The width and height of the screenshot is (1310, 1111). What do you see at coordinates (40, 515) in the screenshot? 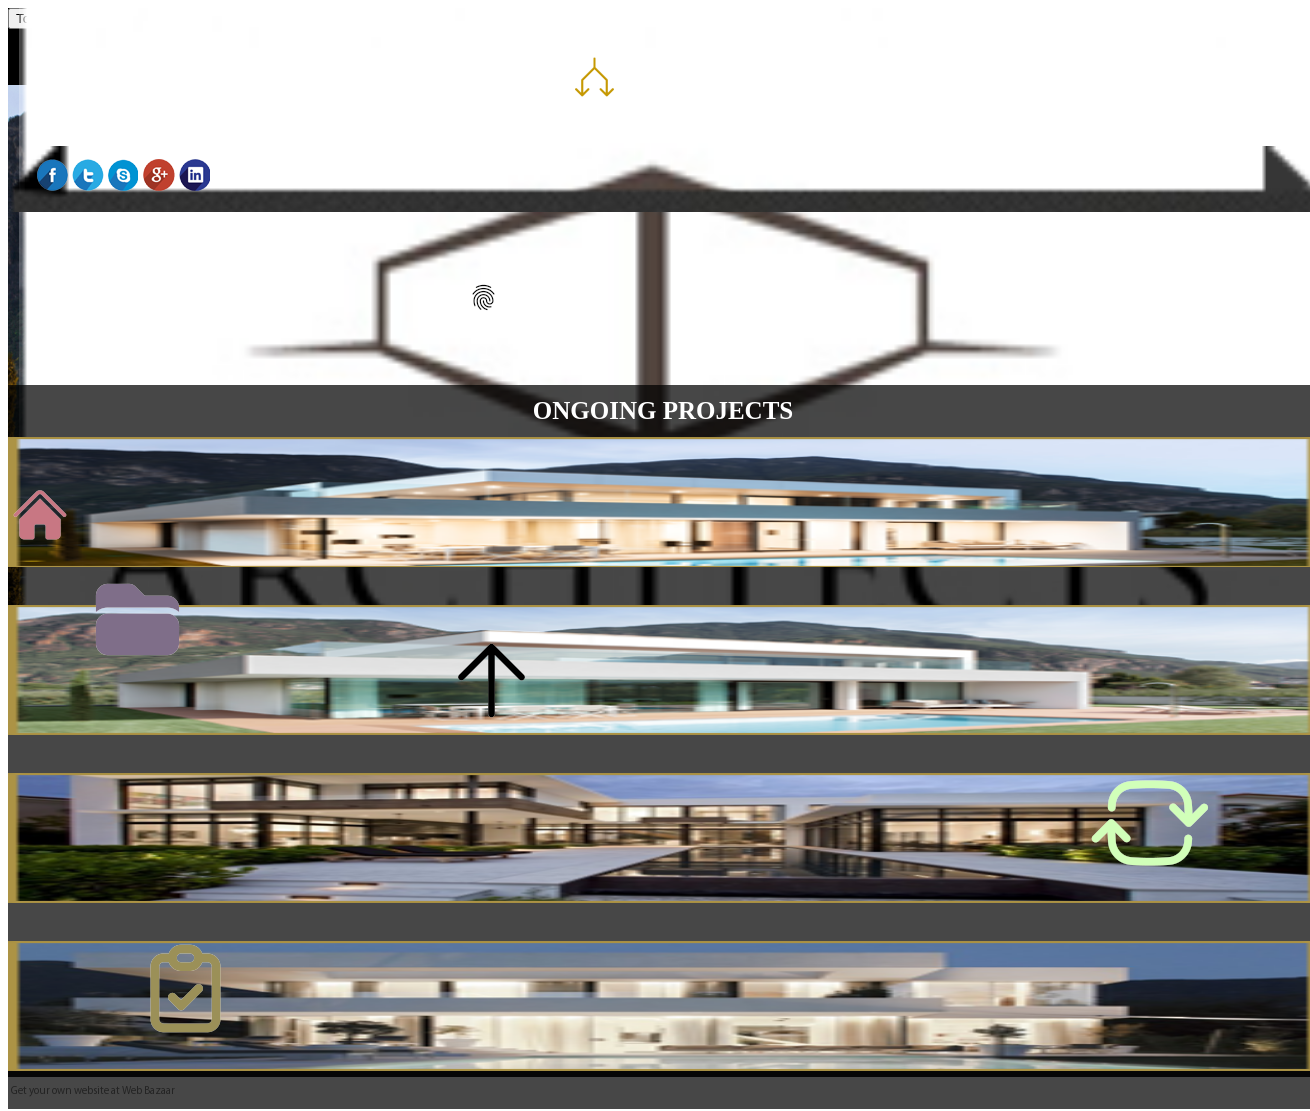
I see `navigate to the home screen` at bounding box center [40, 515].